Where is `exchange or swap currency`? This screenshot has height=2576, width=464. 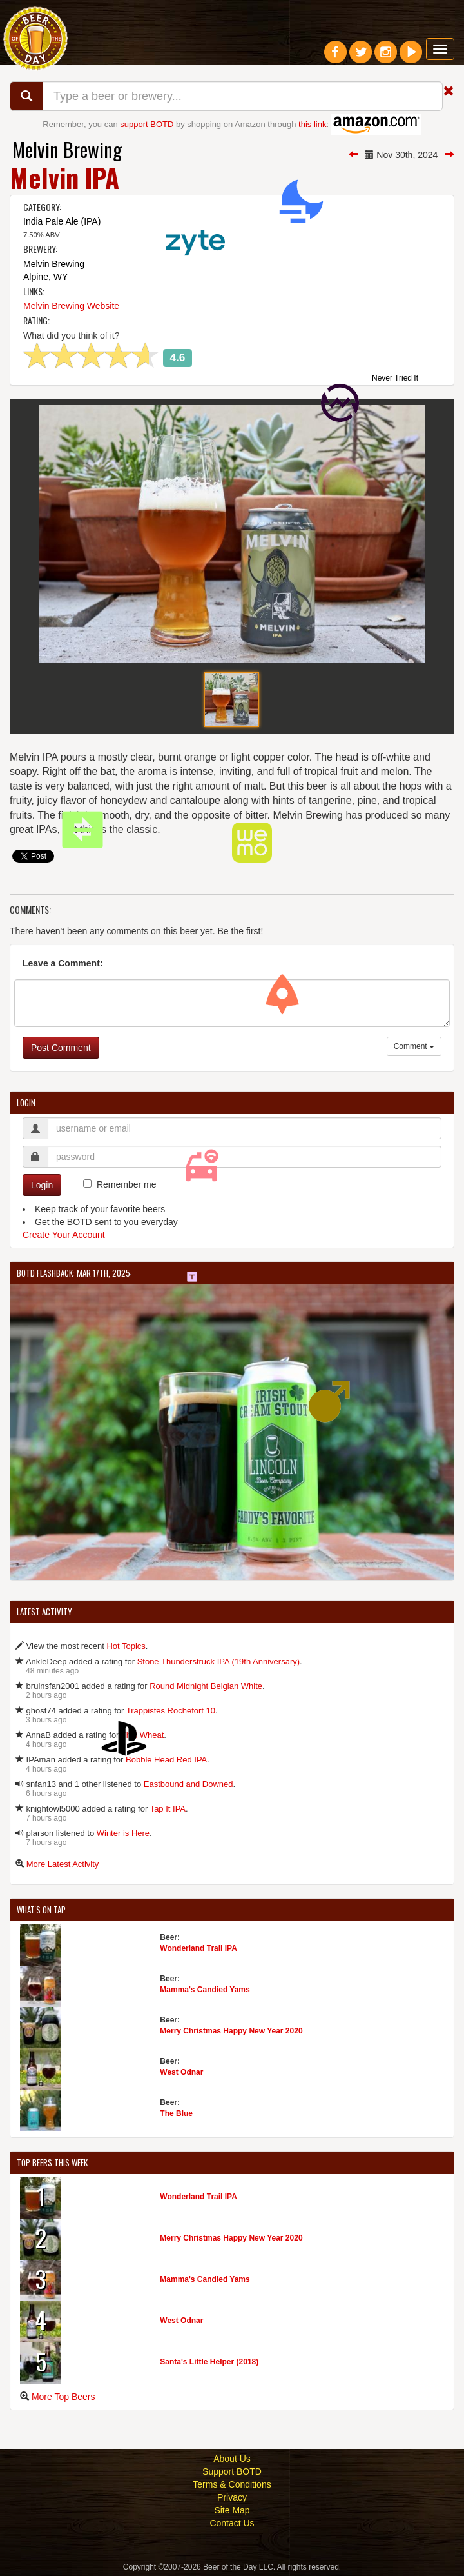 exchange or swap currency is located at coordinates (82, 830).